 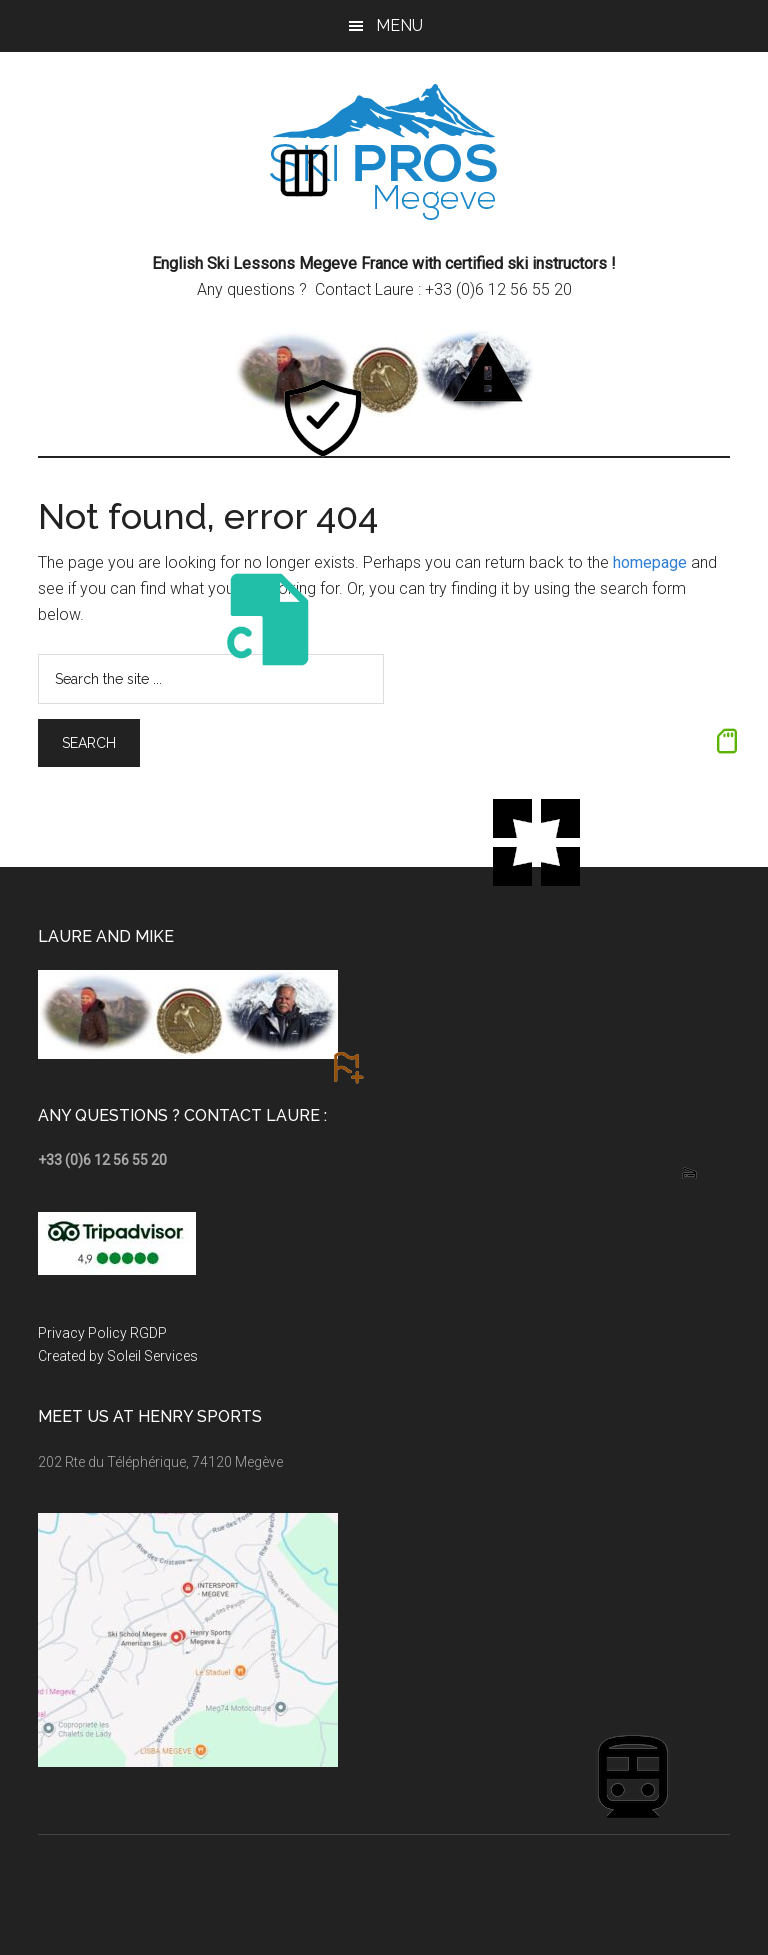 What do you see at coordinates (689, 1172) in the screenshot?
I see `scan a document or image` at bounding box center [689, 1172].